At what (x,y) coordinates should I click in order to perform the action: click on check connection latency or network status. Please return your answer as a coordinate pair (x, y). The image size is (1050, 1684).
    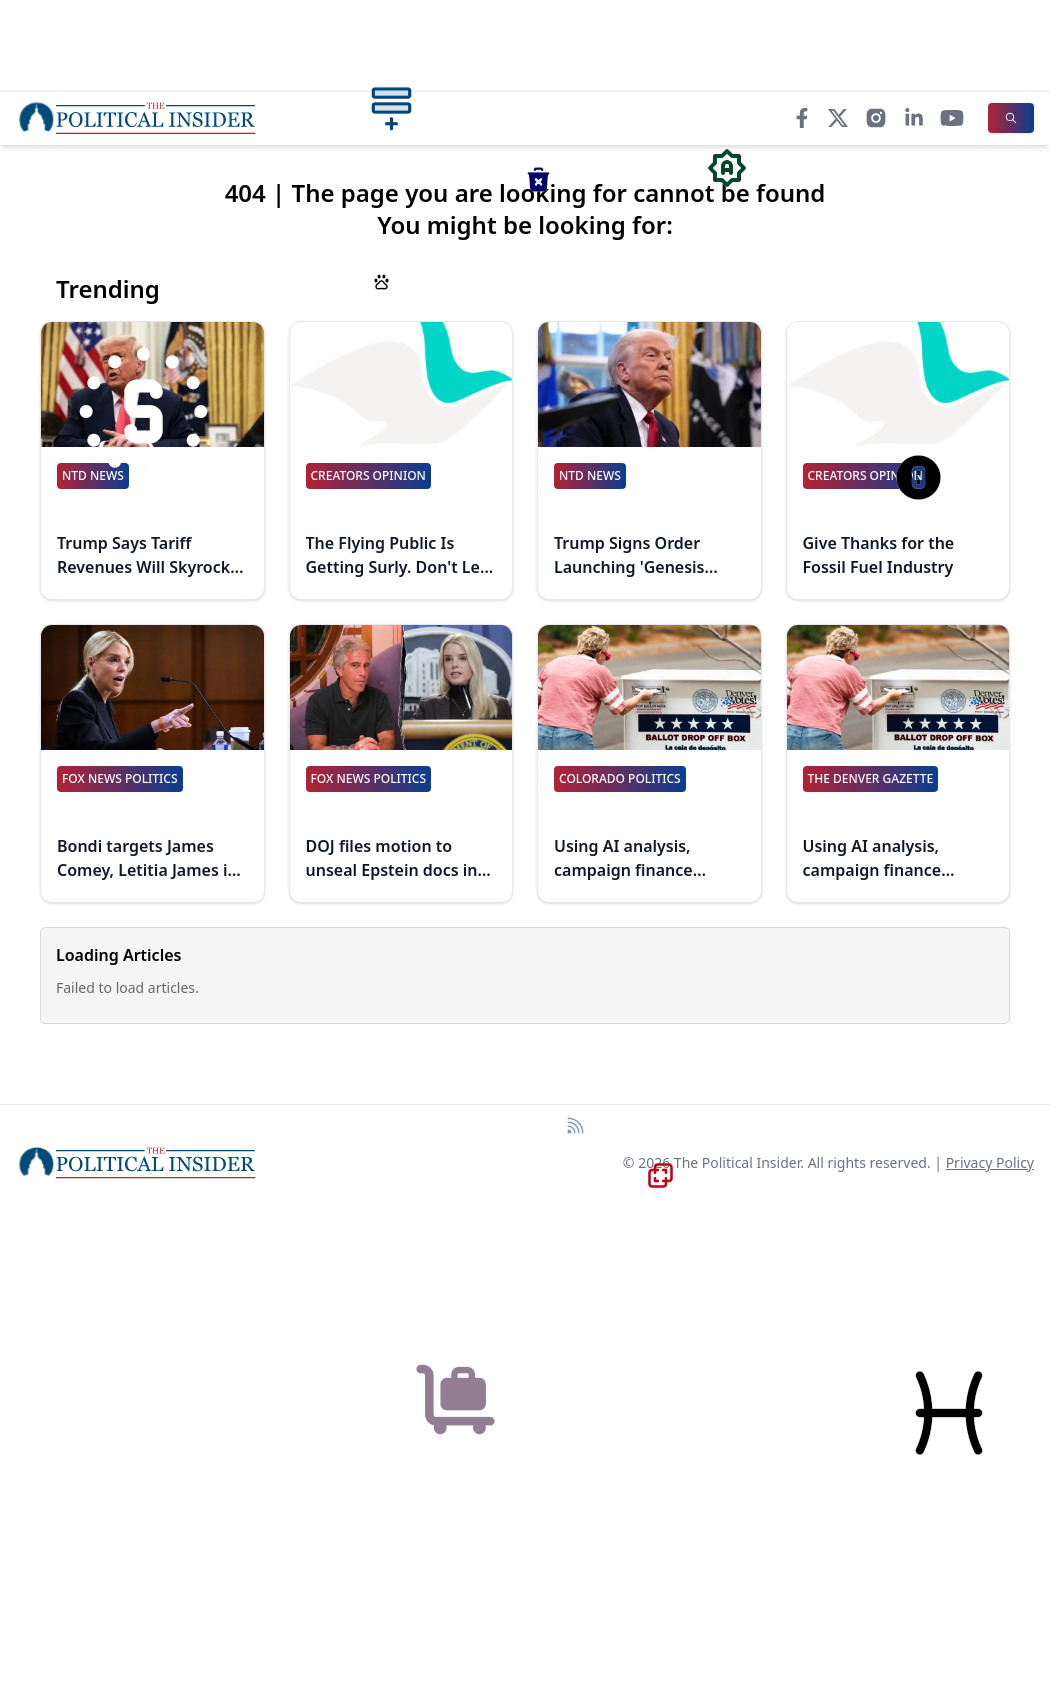
    Looking at the image, I should click on (575, 1125).